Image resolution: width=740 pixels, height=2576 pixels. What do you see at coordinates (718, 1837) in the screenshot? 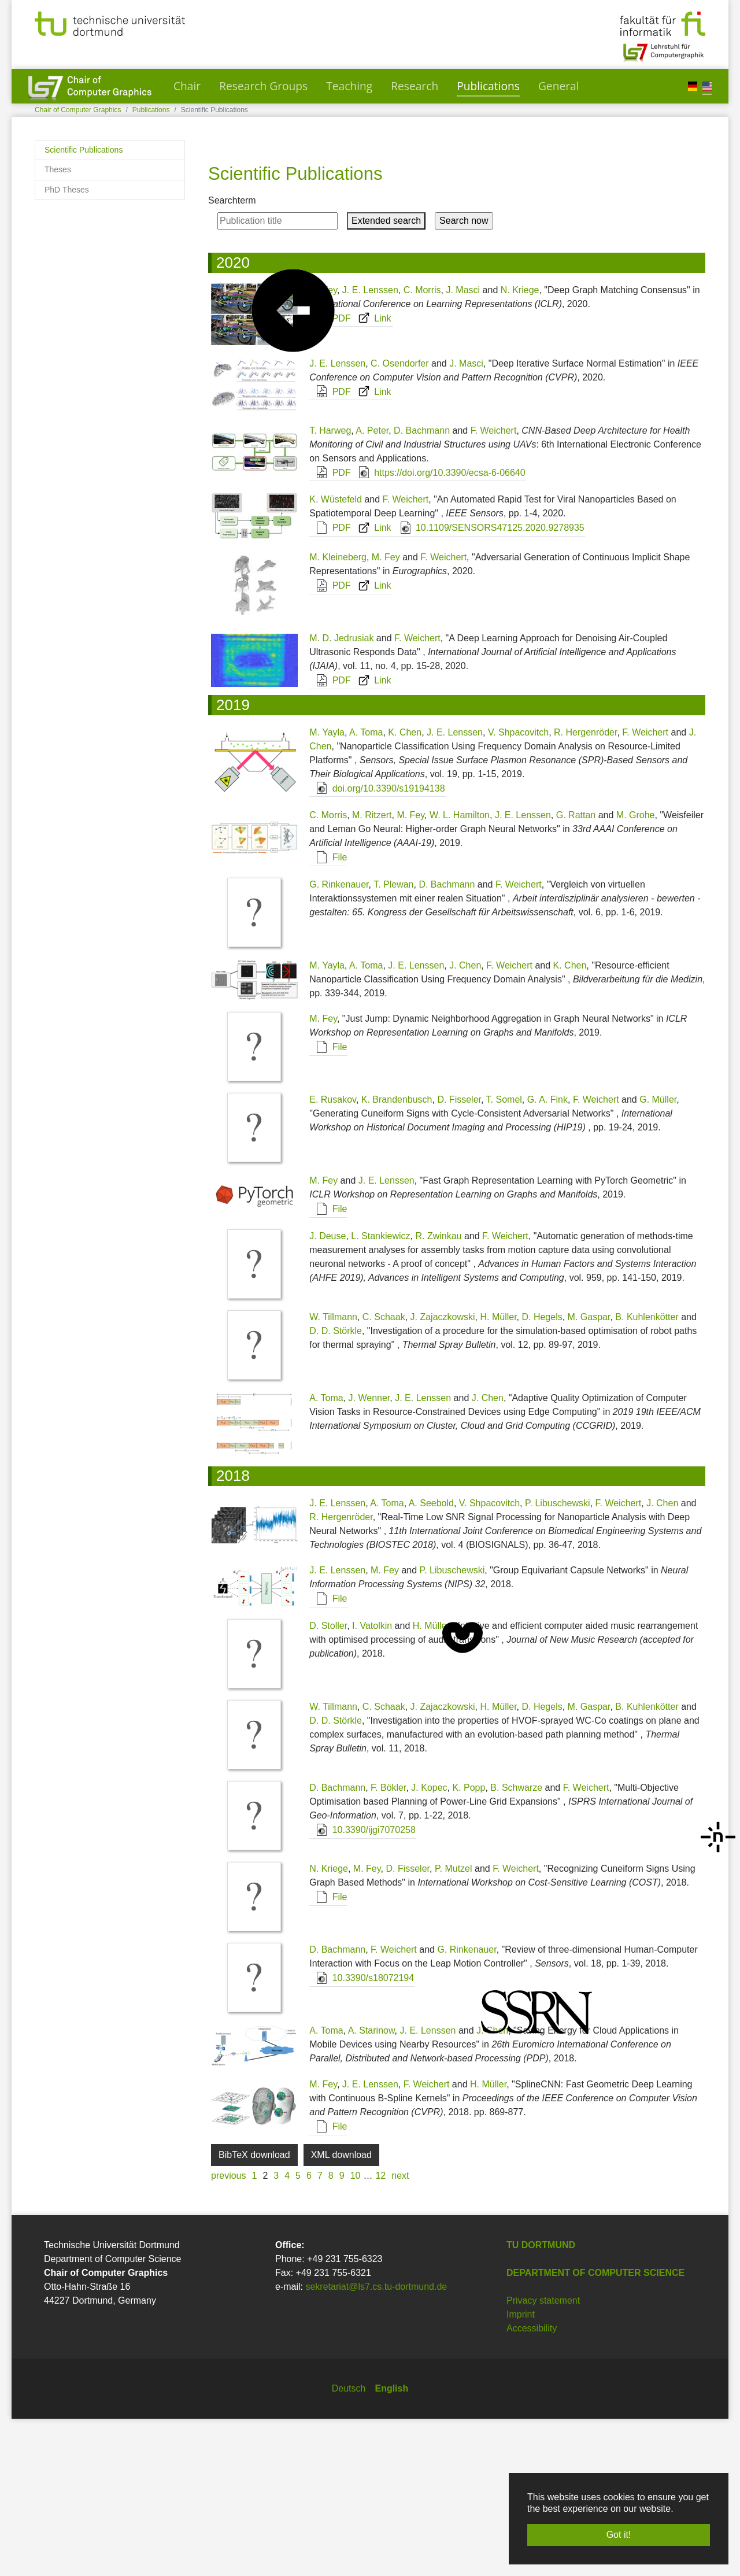
I see `Netlify logo` at bounding box center [718, 1837].